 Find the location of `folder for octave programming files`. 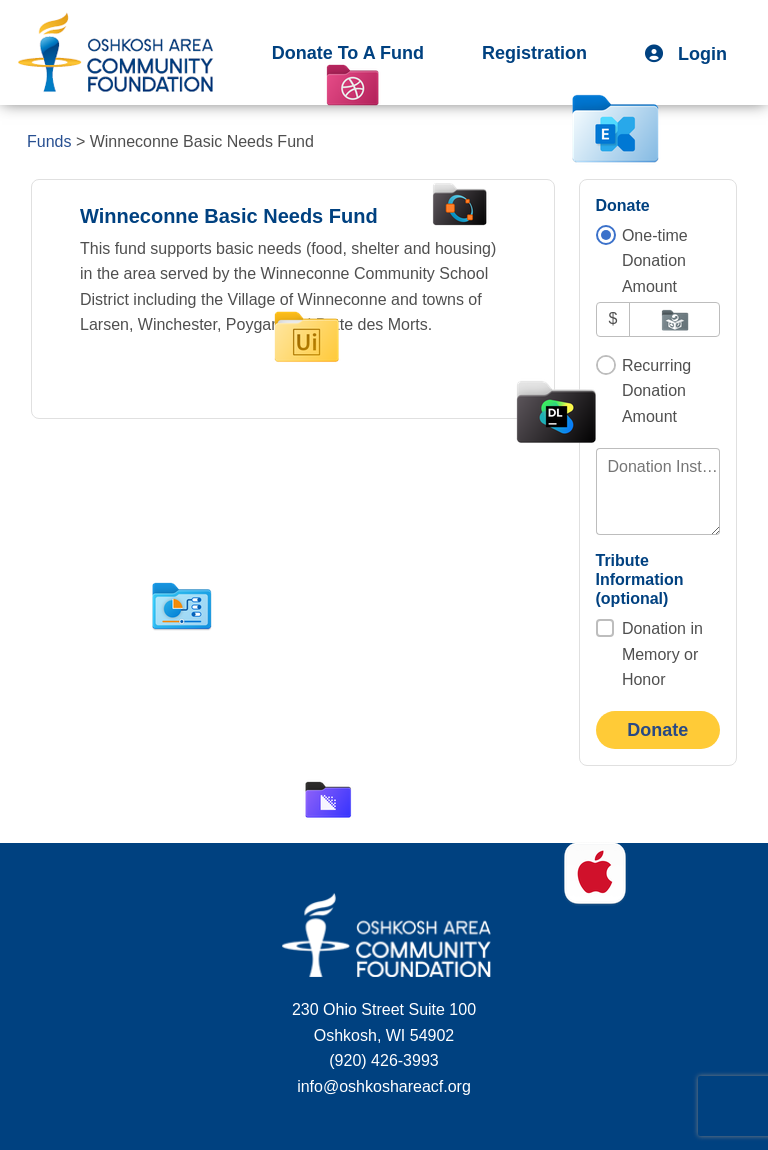

folder for octave programming files is located at coordinates (459, 205).